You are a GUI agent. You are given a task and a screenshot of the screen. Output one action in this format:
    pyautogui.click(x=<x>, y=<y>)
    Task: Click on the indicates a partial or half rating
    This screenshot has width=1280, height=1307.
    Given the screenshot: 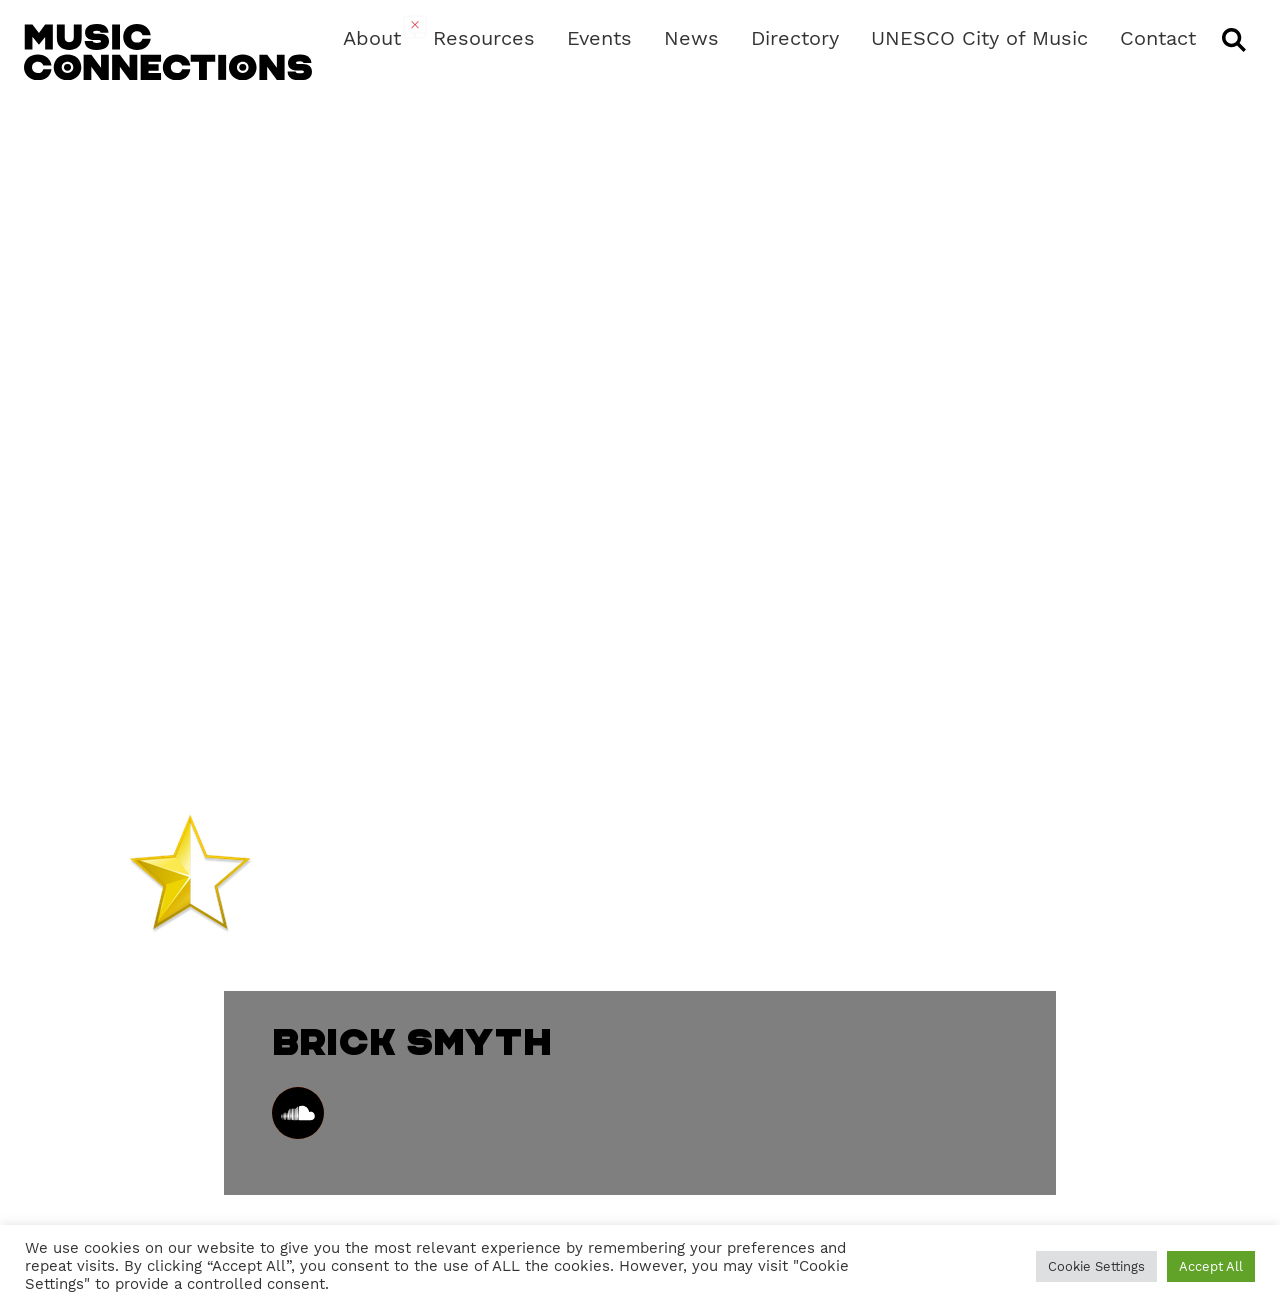 What is the action you would take?
    pyautogui.click(x=190, y=877)
    